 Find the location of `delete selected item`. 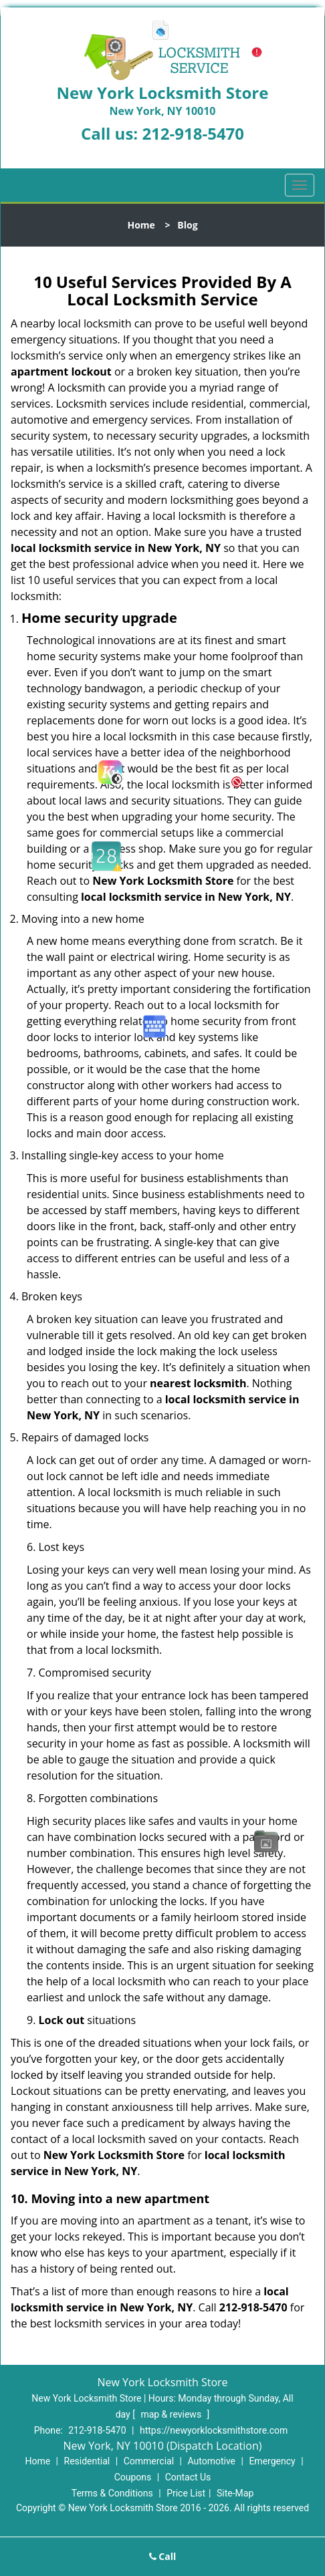

delete selected item is located at coordinates (237, 782).